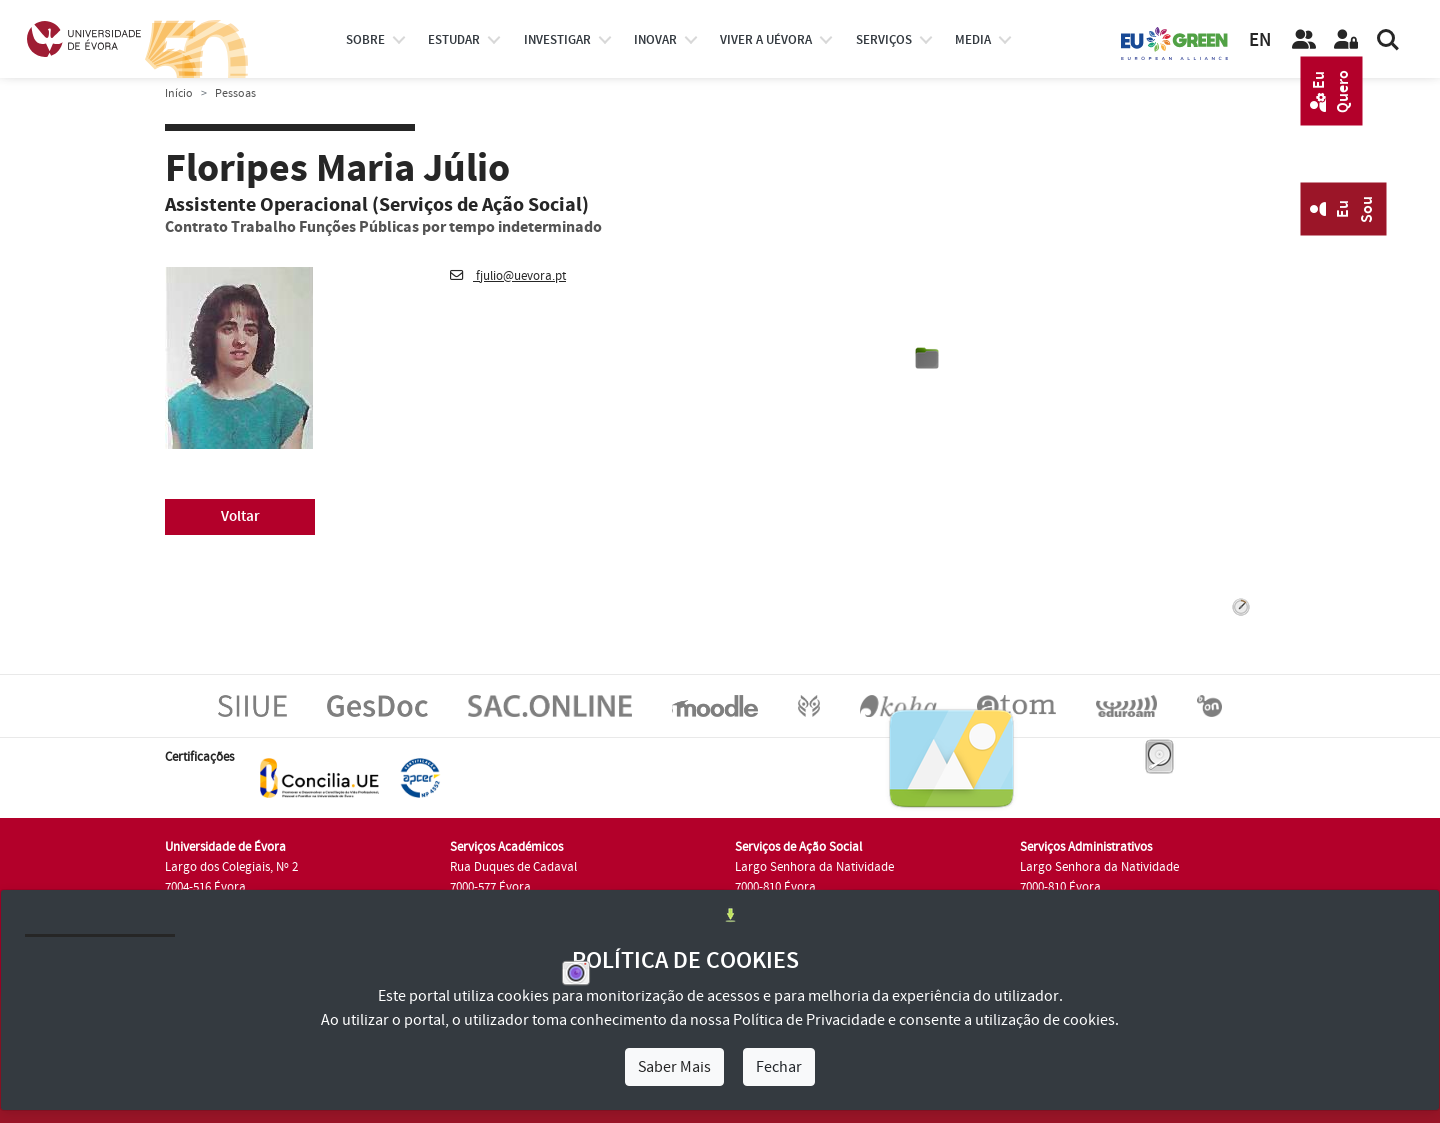 Image resolution: width=1440 pixels, height=1123 pixels. Describe the element at coordinates (1241, 607) in the screenshot. I see `open sysprof system profiler` at that location.